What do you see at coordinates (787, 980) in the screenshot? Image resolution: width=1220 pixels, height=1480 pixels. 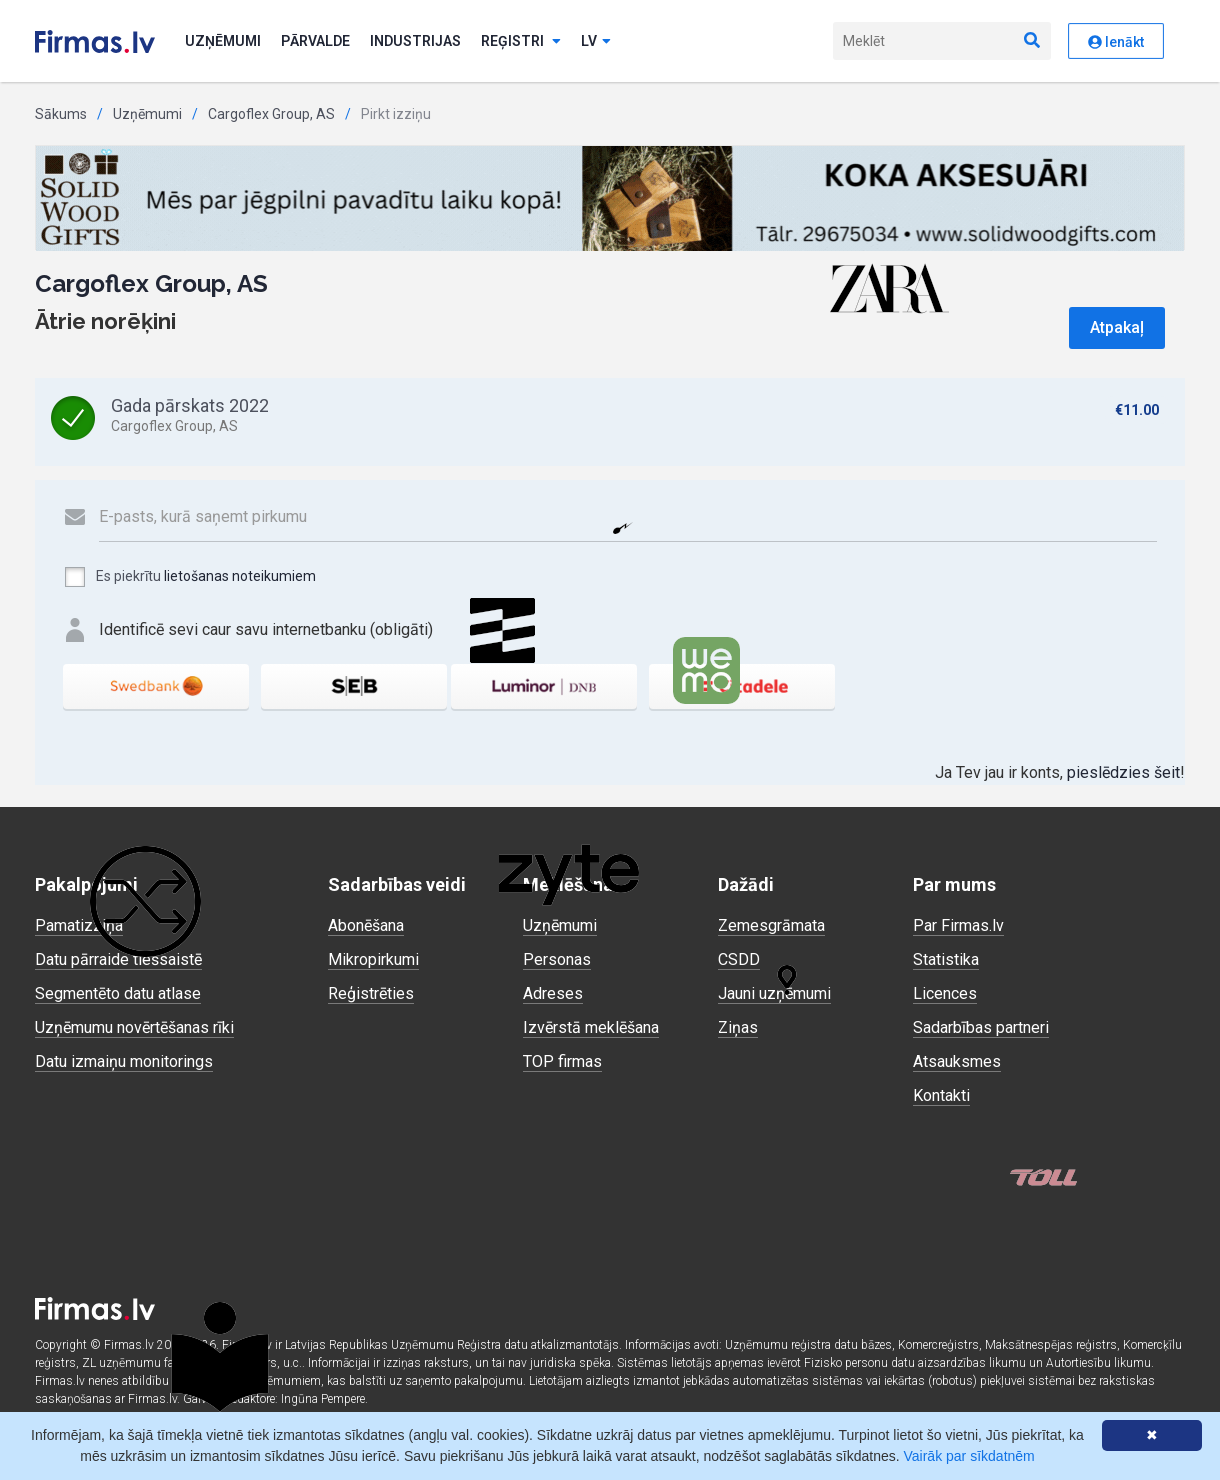 I see `open the glovo delivery app` at bounding box center [787, 980].